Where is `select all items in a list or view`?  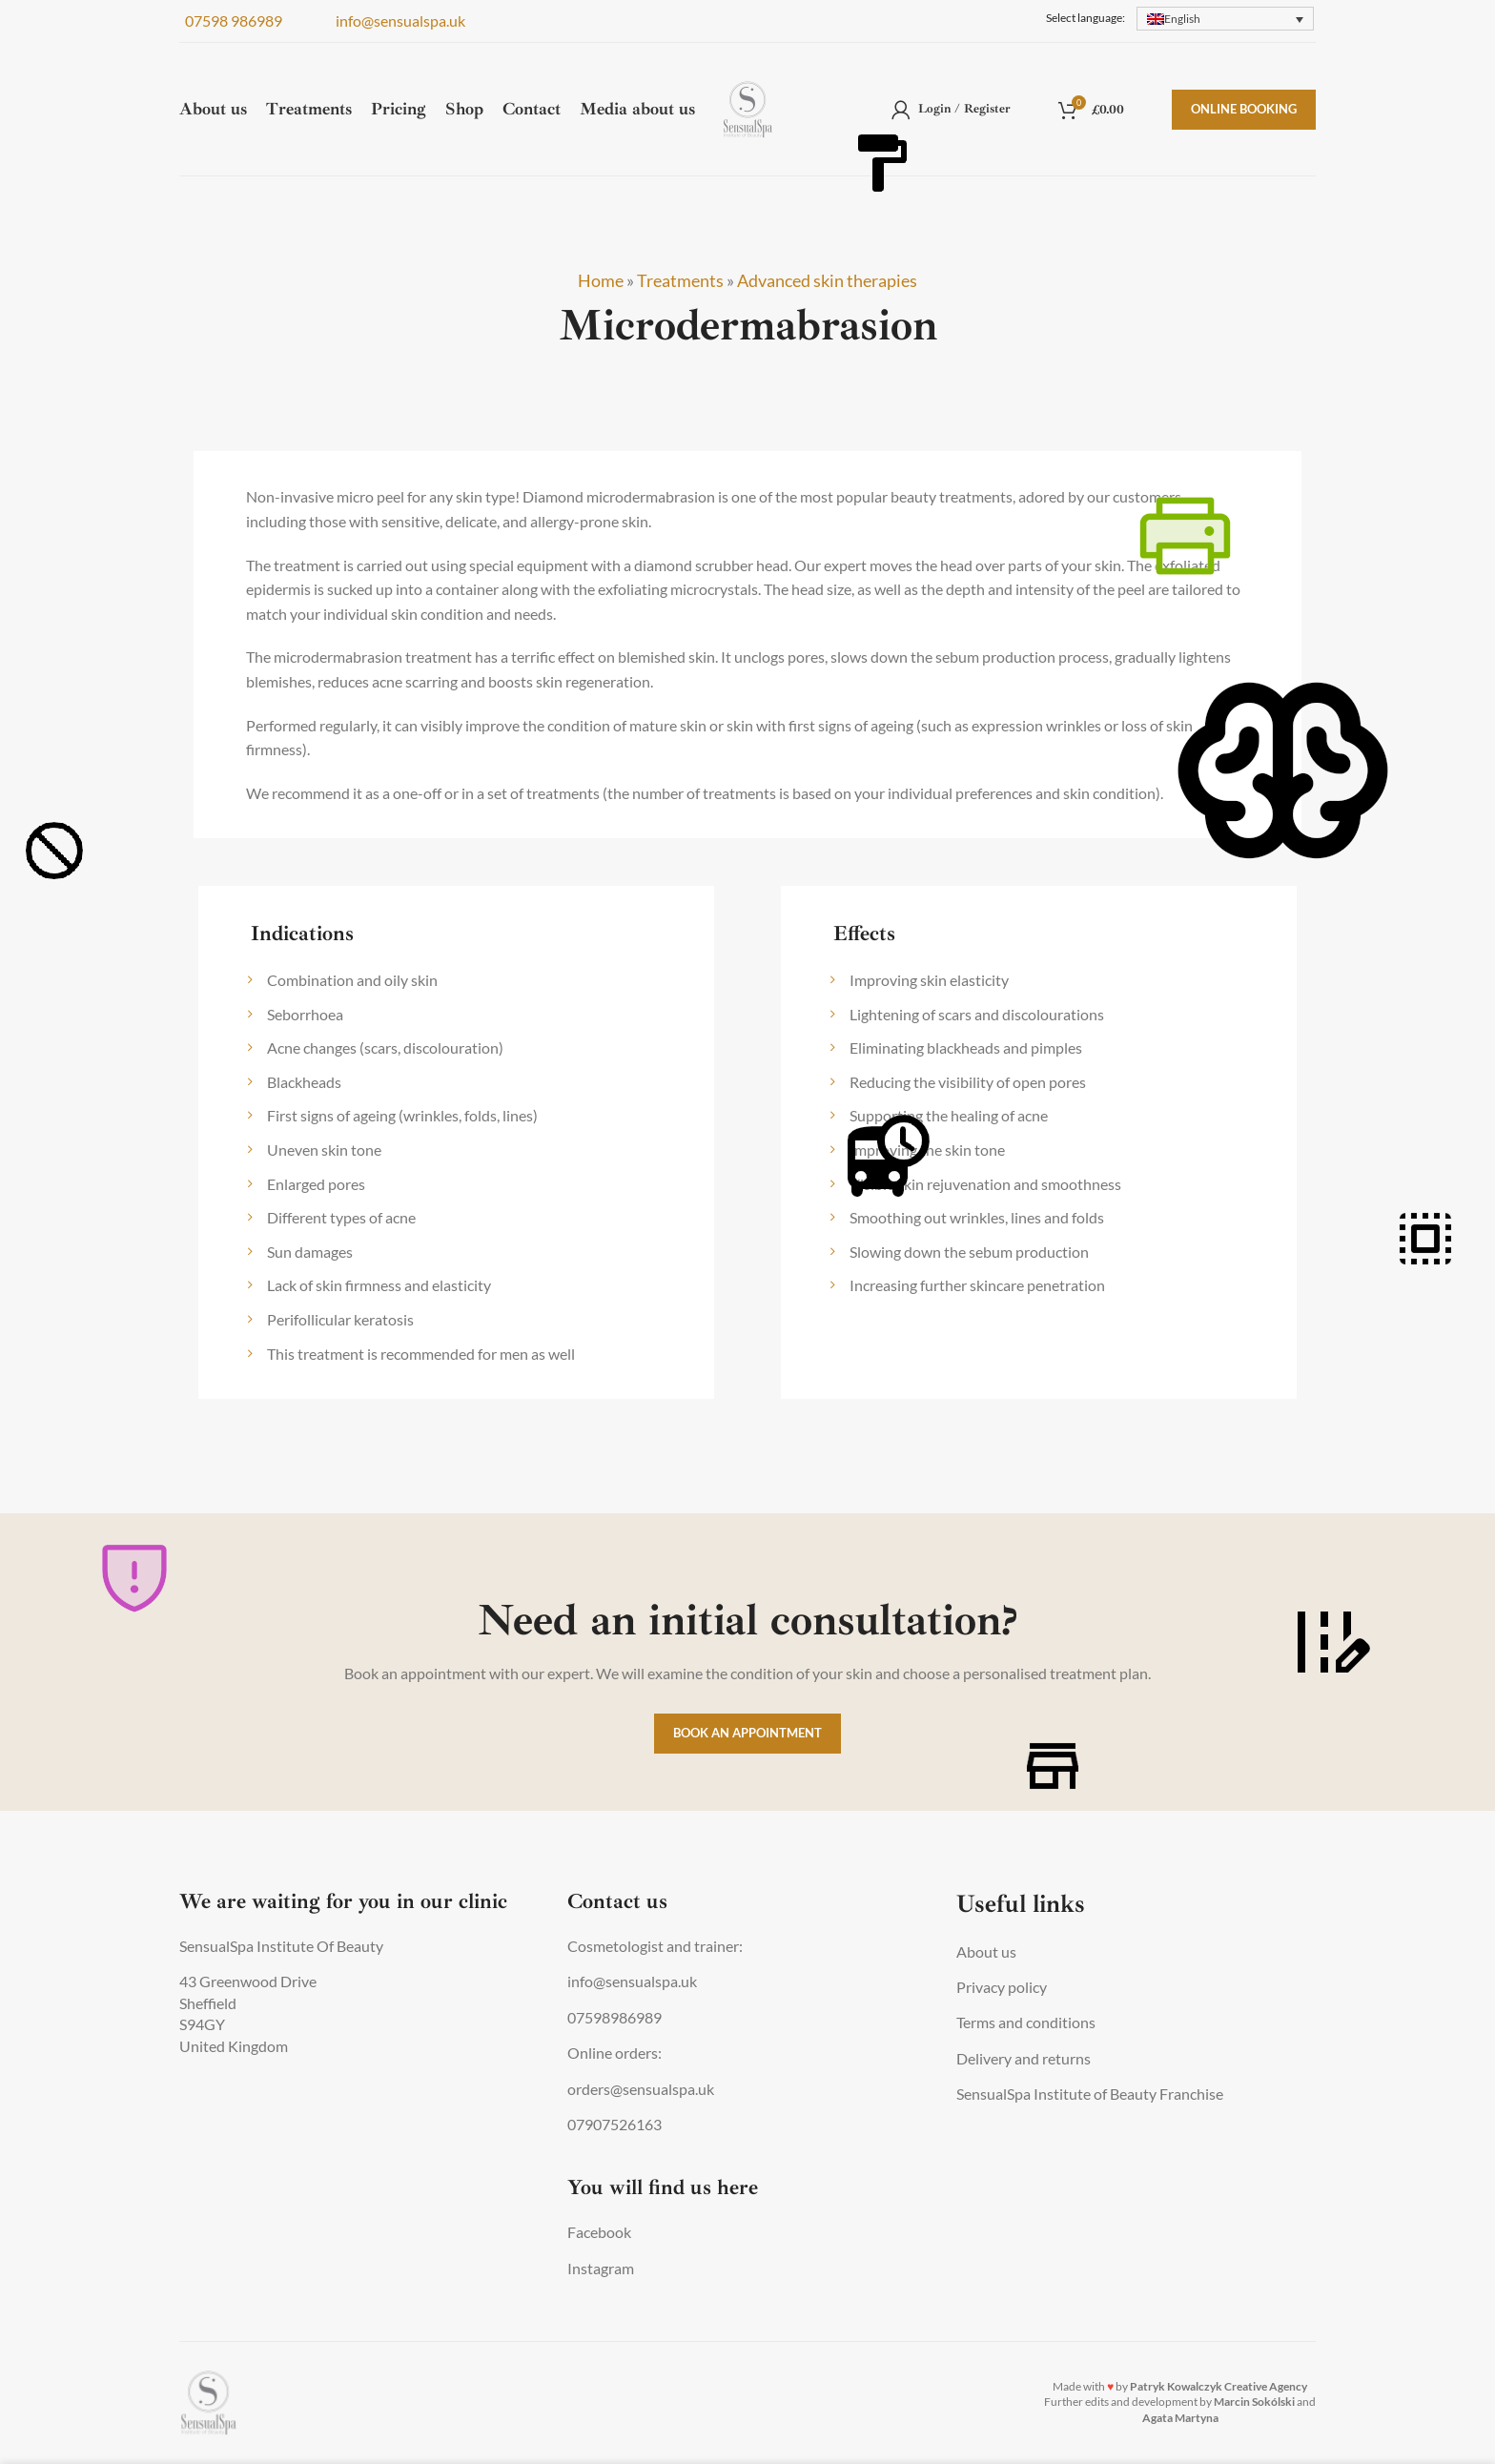 select all items in a list or view is located at coordinates (1425, 1239).